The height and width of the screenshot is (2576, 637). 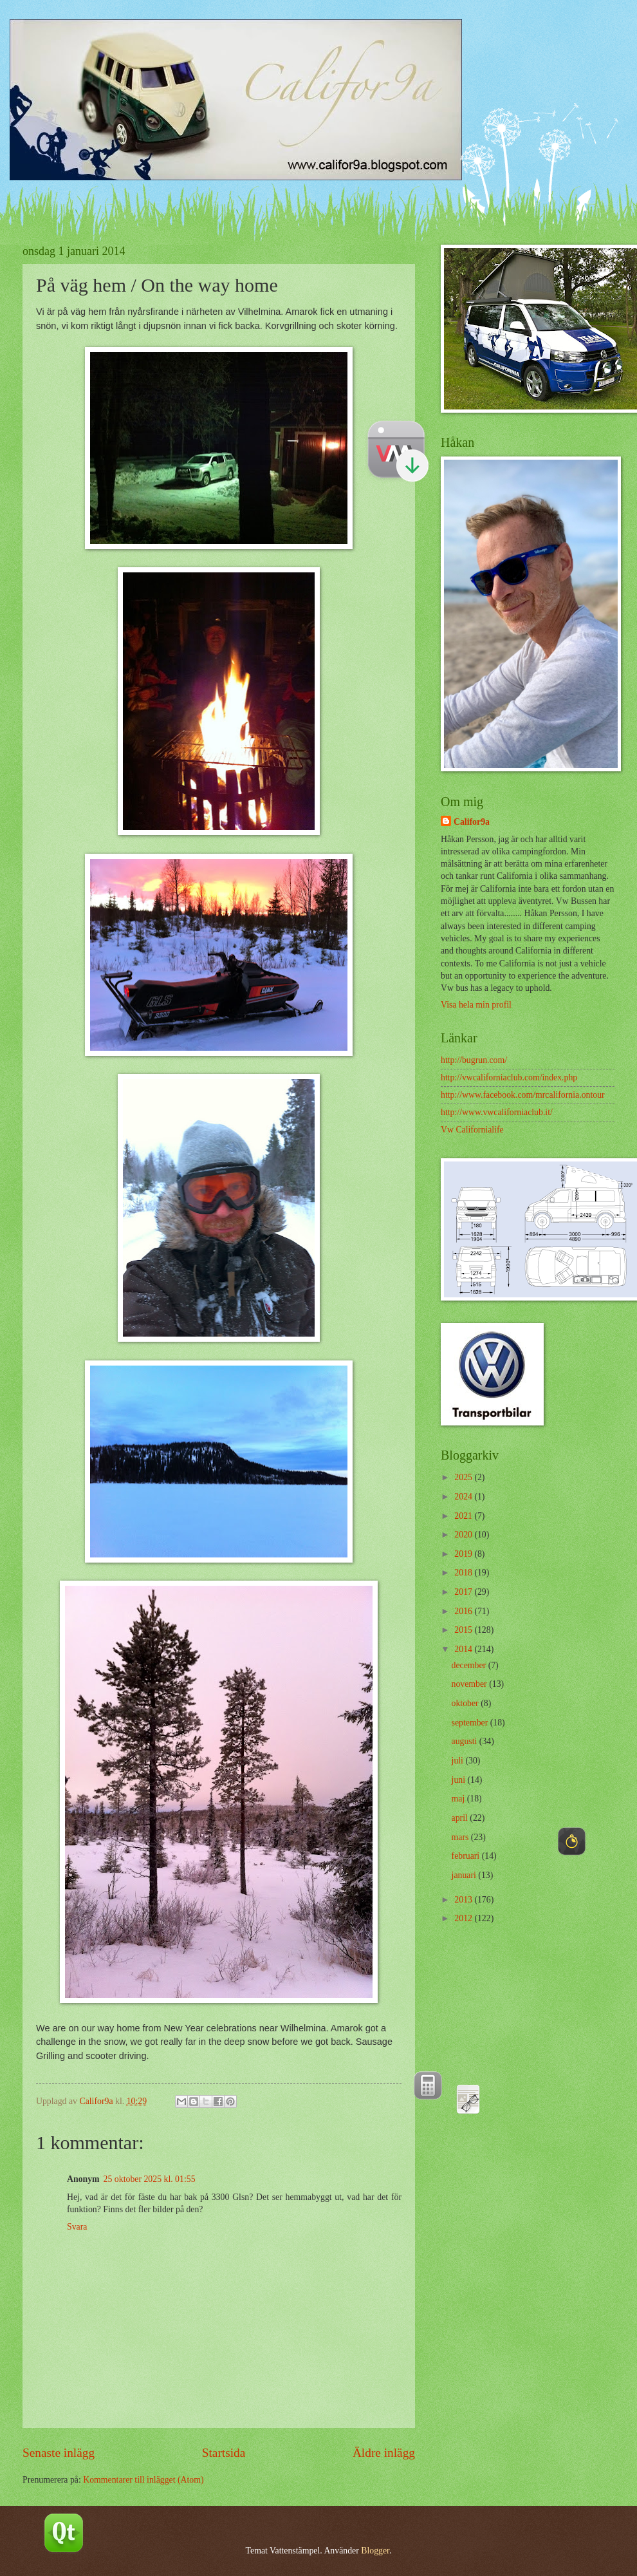 I want to click on open the calculator app, so click(x=428, y=2085).